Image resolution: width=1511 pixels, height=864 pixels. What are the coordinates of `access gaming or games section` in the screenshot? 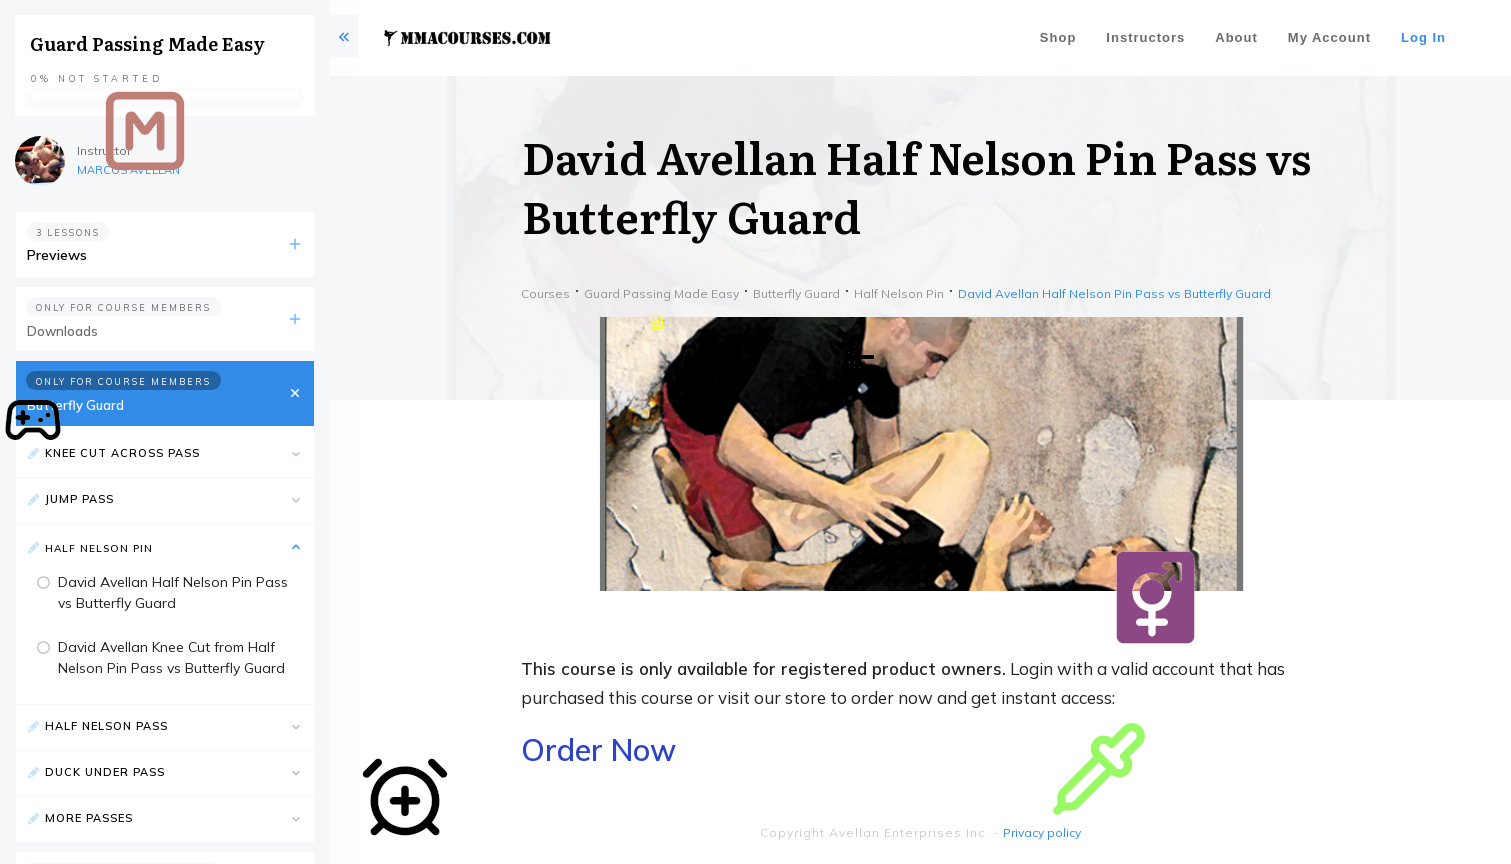 It's located at (33, 420).